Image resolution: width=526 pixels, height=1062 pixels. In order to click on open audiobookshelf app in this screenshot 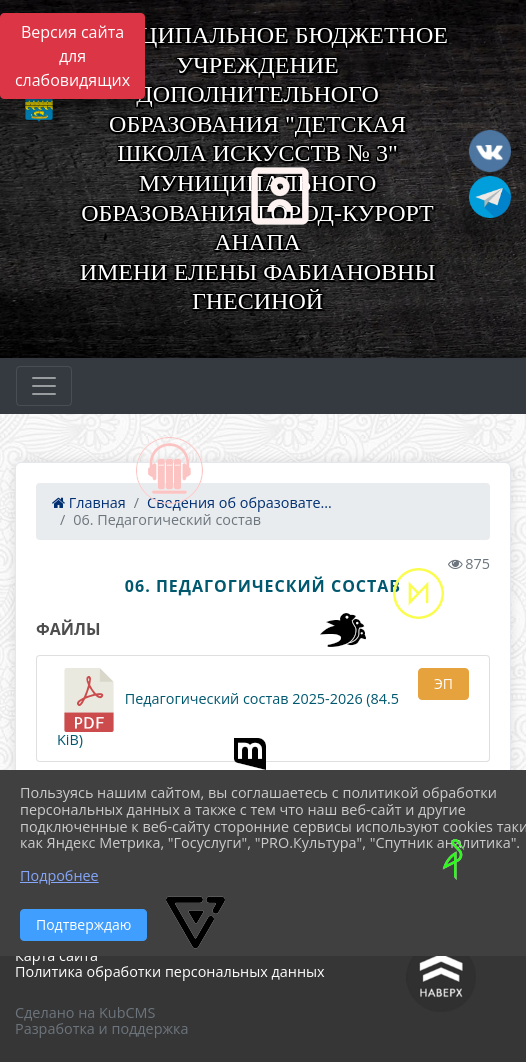, I will do `click(169, 470)`.